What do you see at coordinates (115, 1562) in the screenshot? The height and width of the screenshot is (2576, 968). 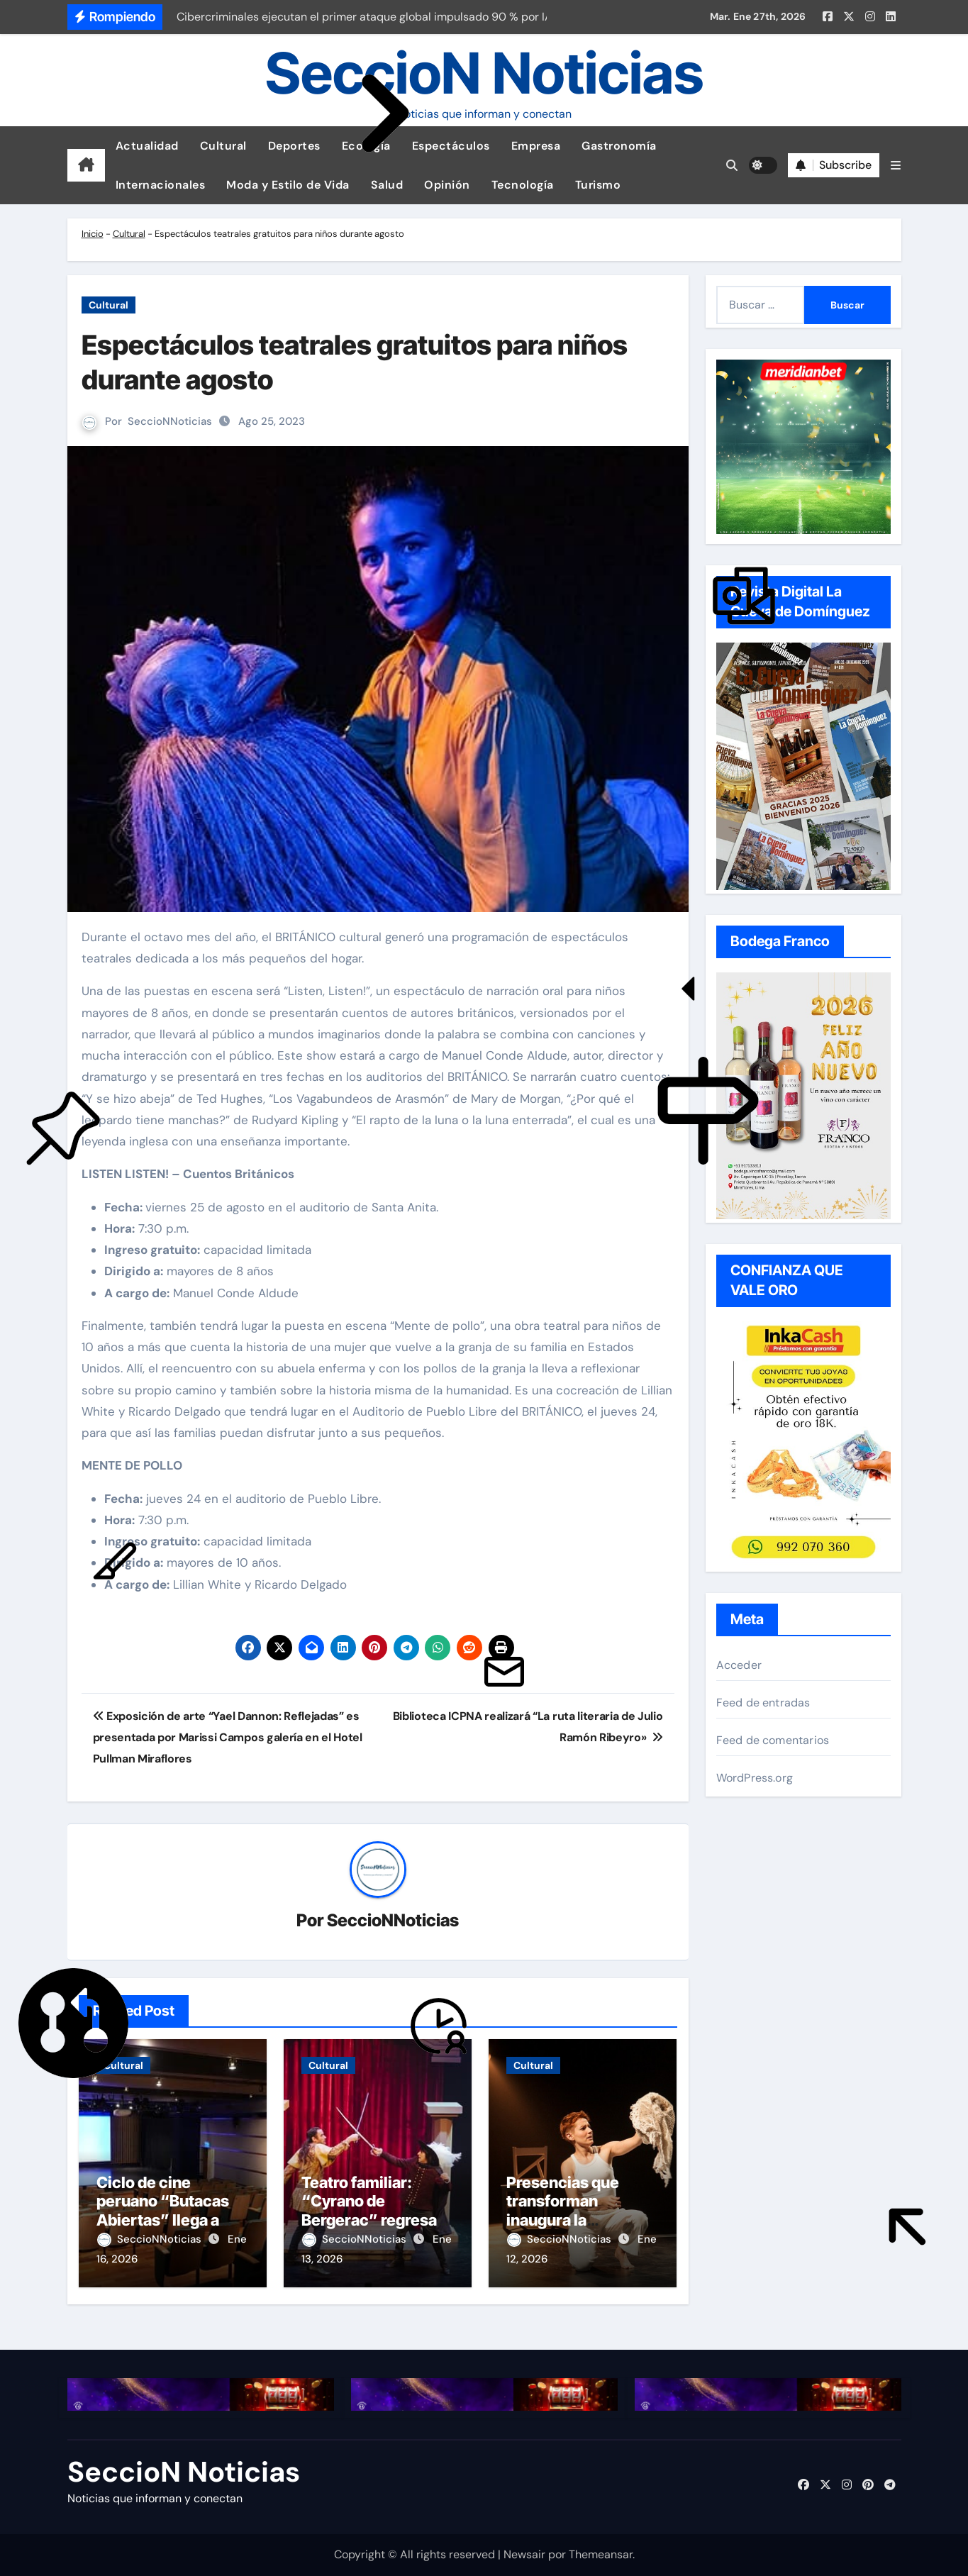 I see `slice or cut selected content` at bounding box center [115, 1562].